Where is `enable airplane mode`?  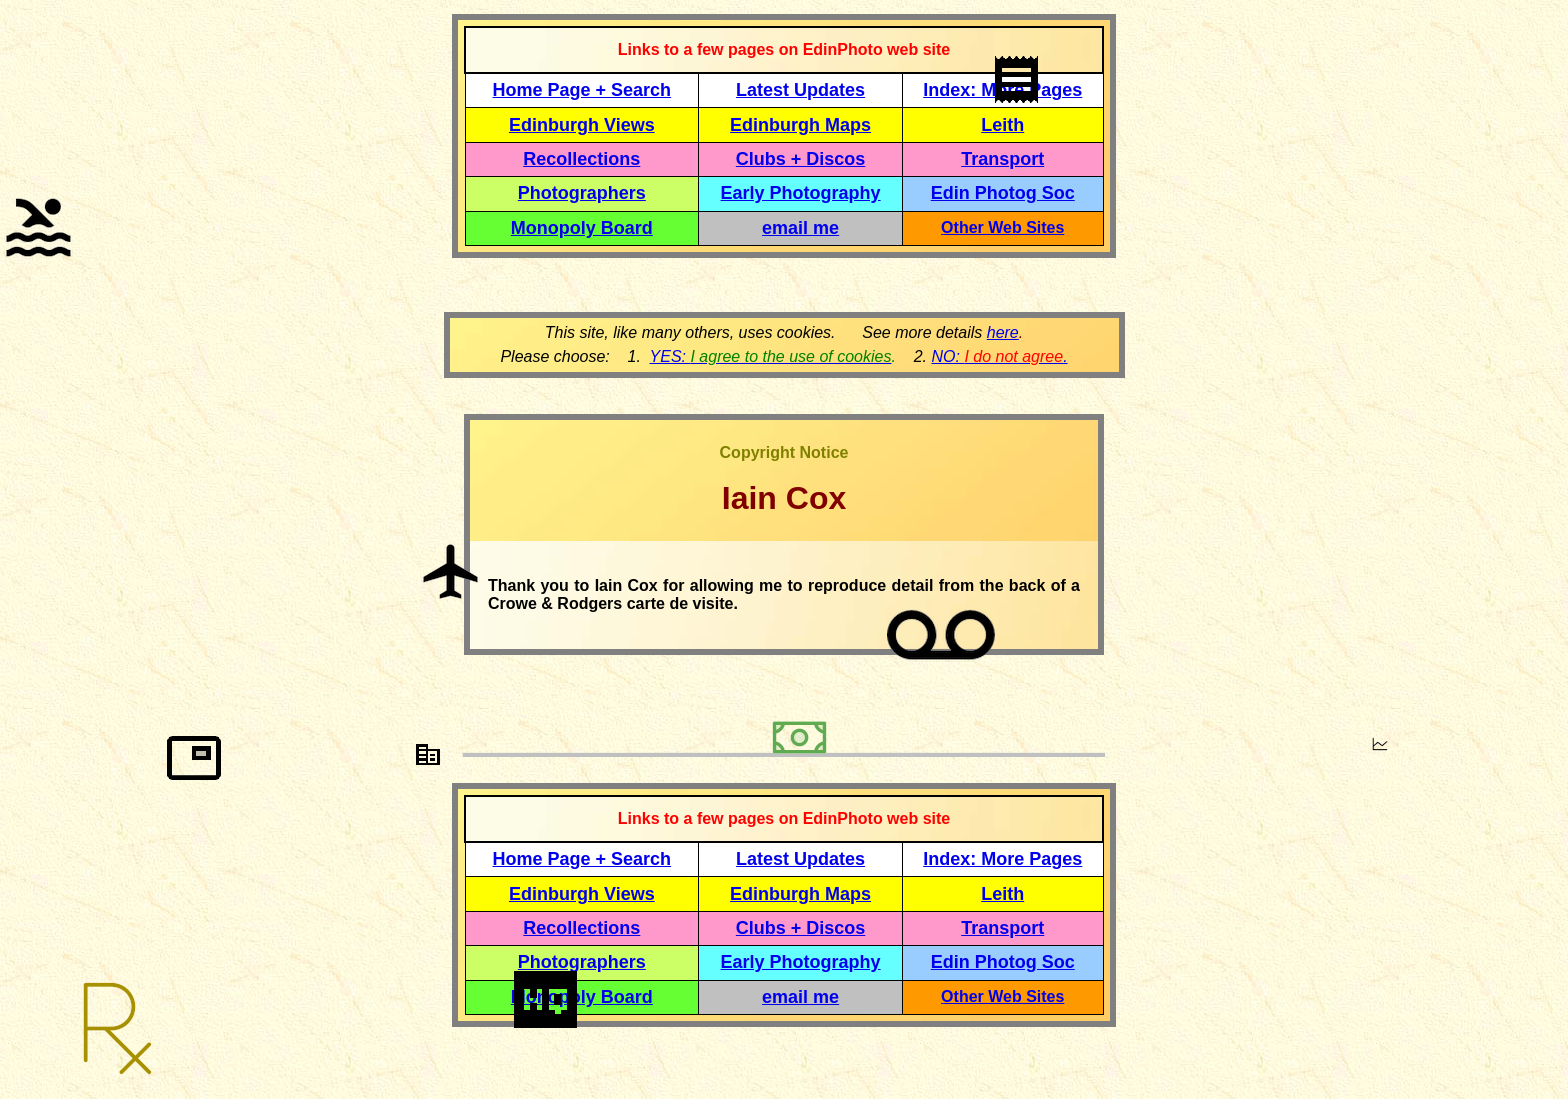
enable airplane mode is located at coordinates (450, 571).